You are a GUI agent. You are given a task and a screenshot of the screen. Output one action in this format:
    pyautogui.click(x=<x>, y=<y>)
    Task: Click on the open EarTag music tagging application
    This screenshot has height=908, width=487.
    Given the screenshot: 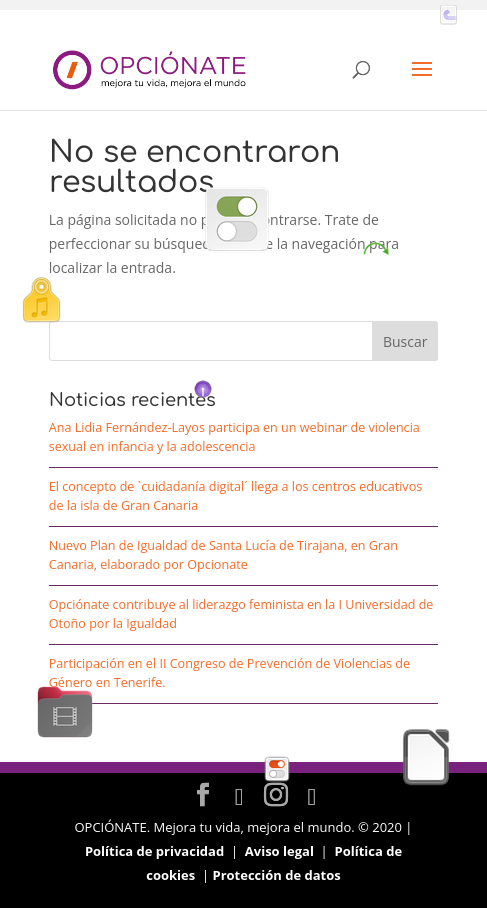 What is the action you would take?
    pyautogui.click(x=41, y=299)
    